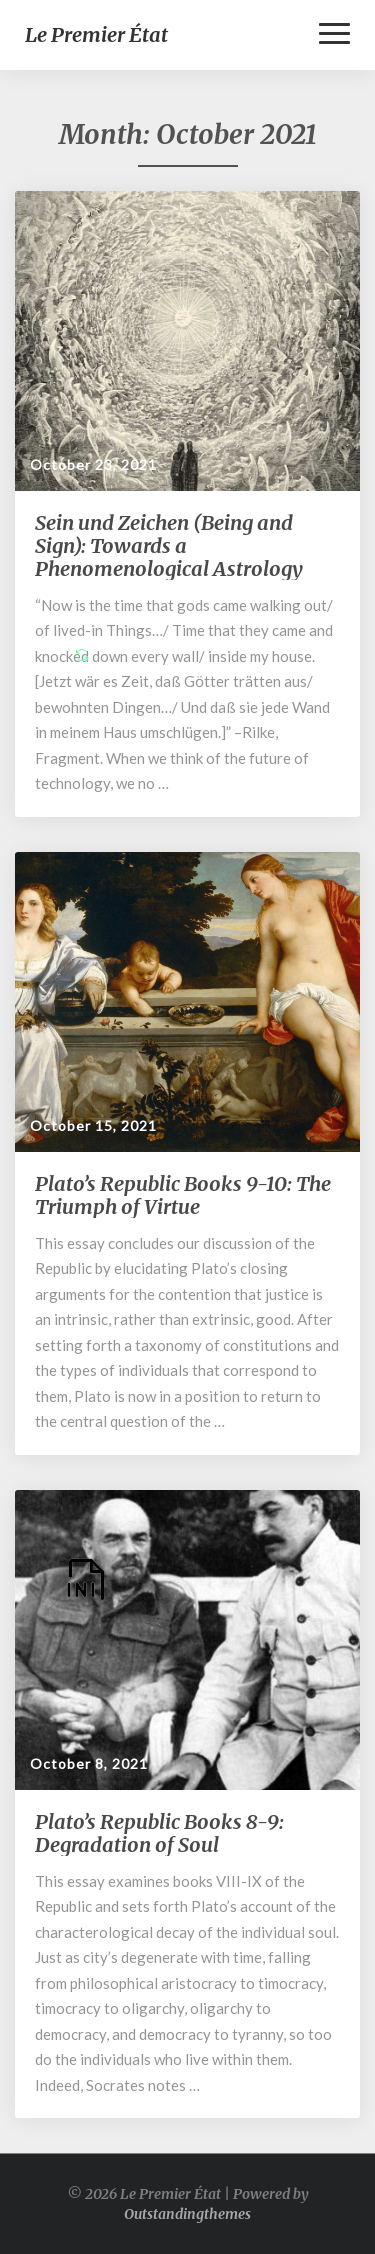 This screenshot has width=375, height=2254. What do you see at coordinates (86, 1579) in the screenshot?
I see `view or open an INI configuration file` at bounding box center [86, 1579].